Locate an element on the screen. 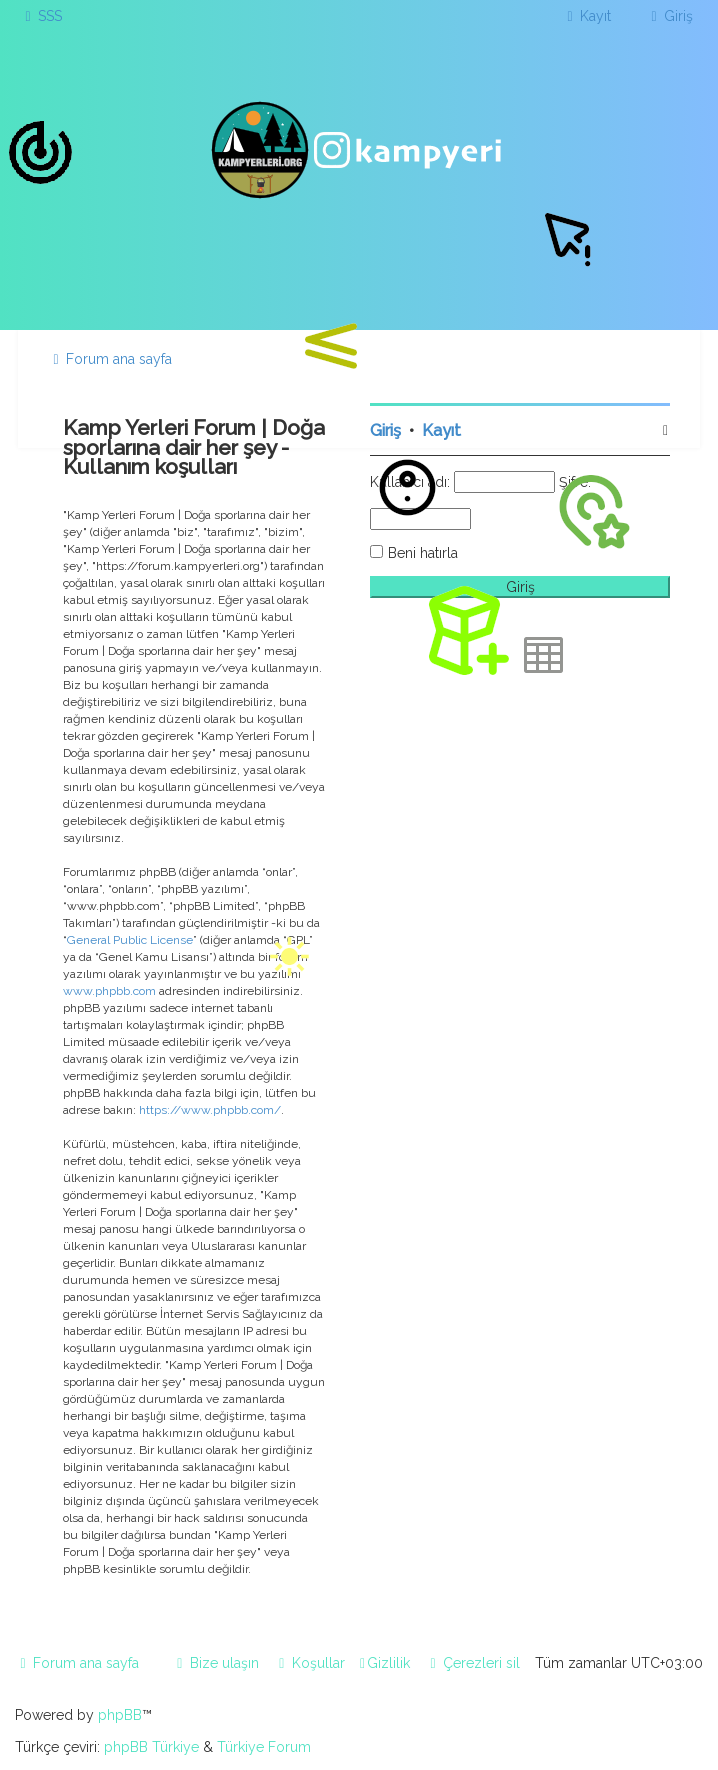  toggle light mode or bright display is located at coordinates (289, 956).